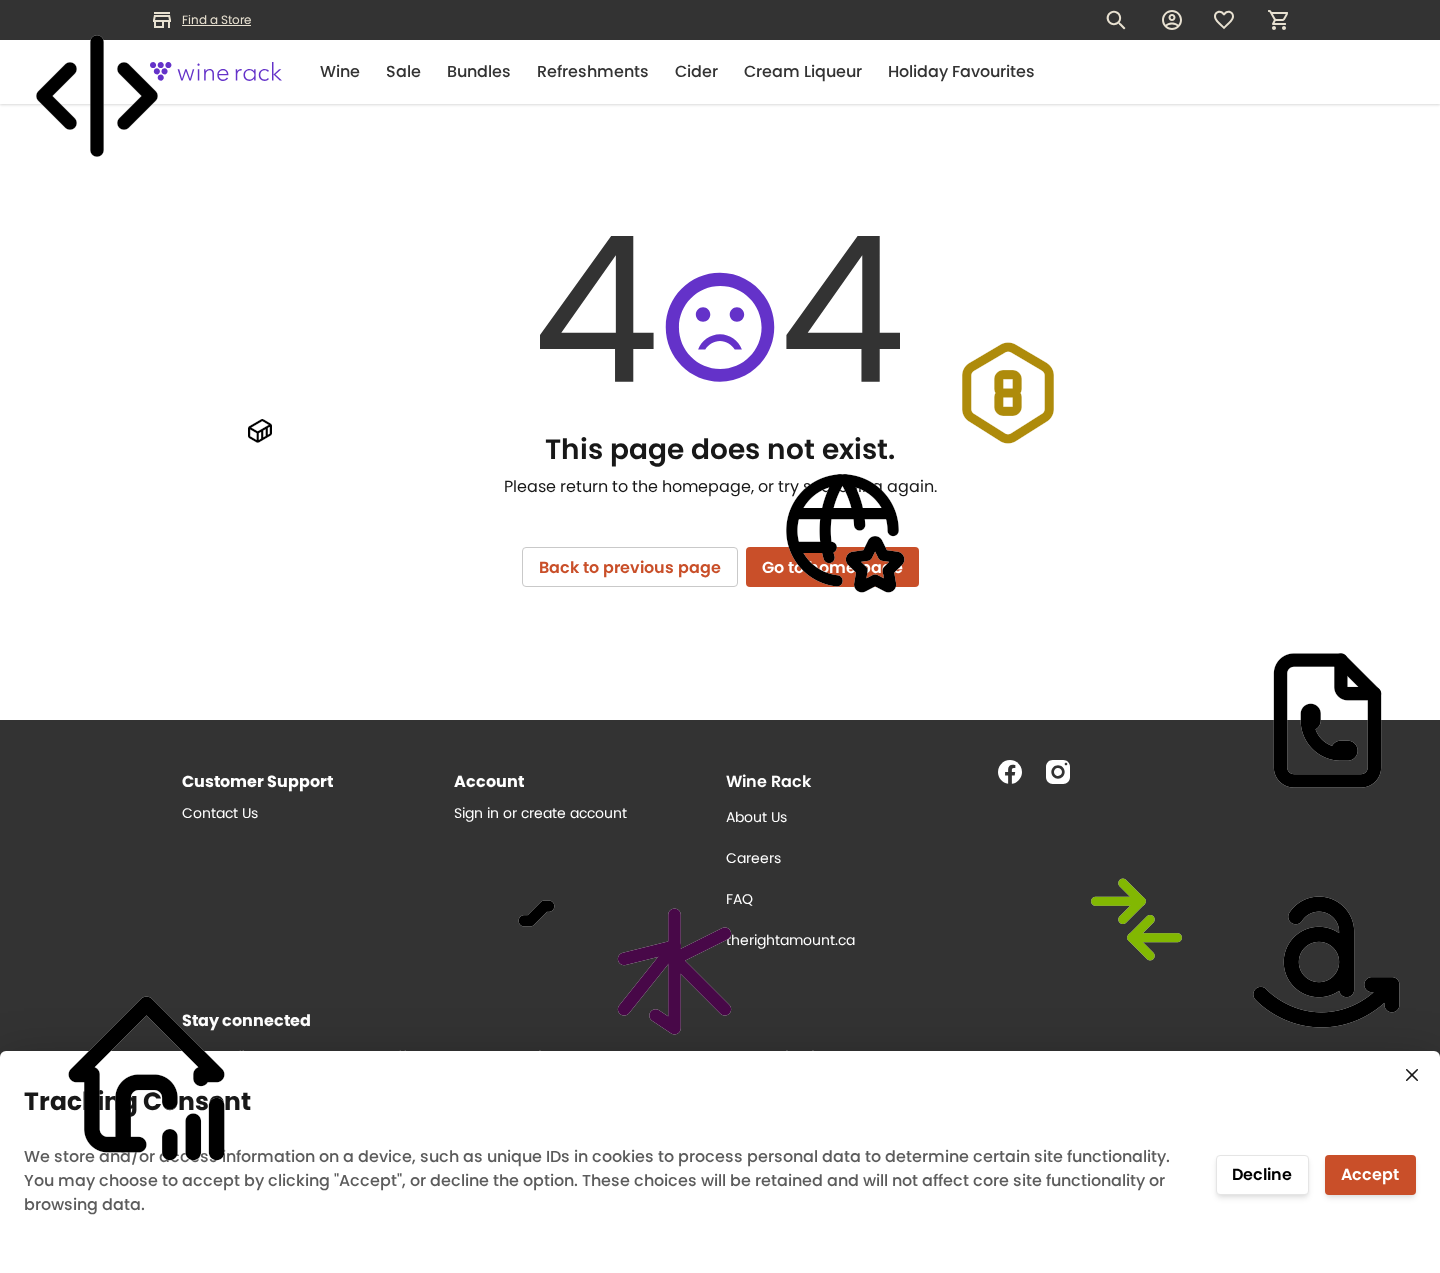 The height and width of the screenshot is (1273, 1440). I want to click on indicates step 8 in a multi-step process, so click(1008, 393).